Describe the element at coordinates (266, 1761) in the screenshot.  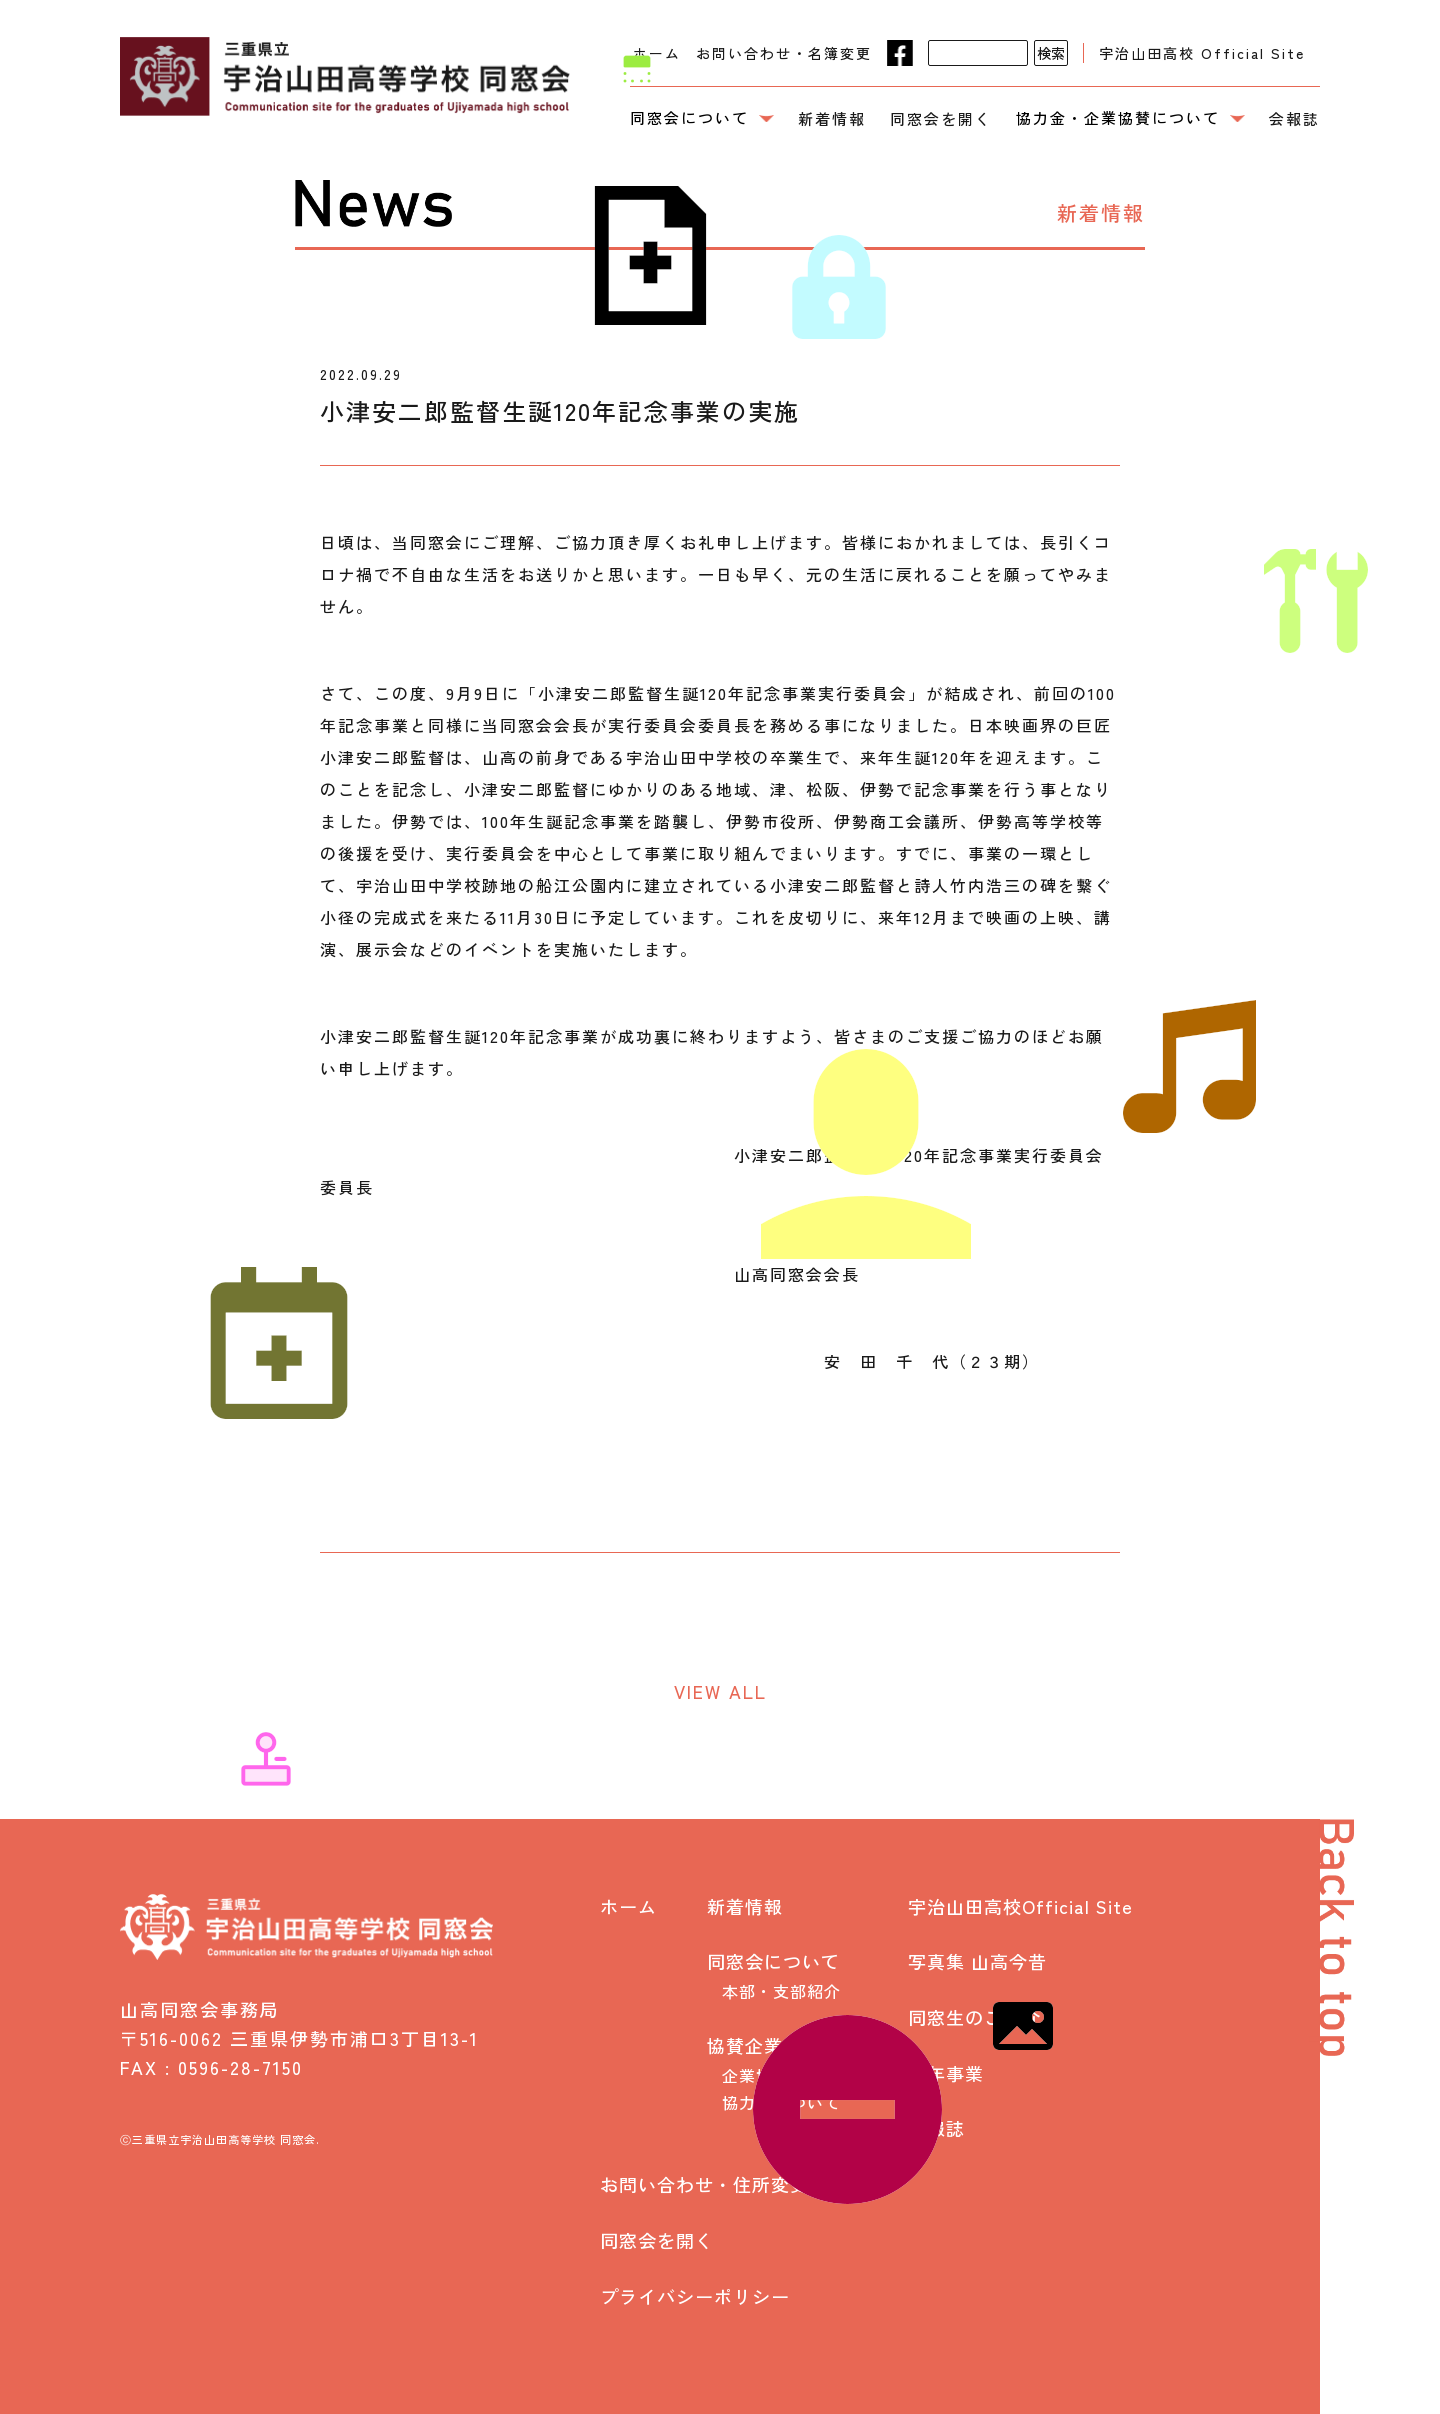
I see `access game controls or gaming mode` at that location.